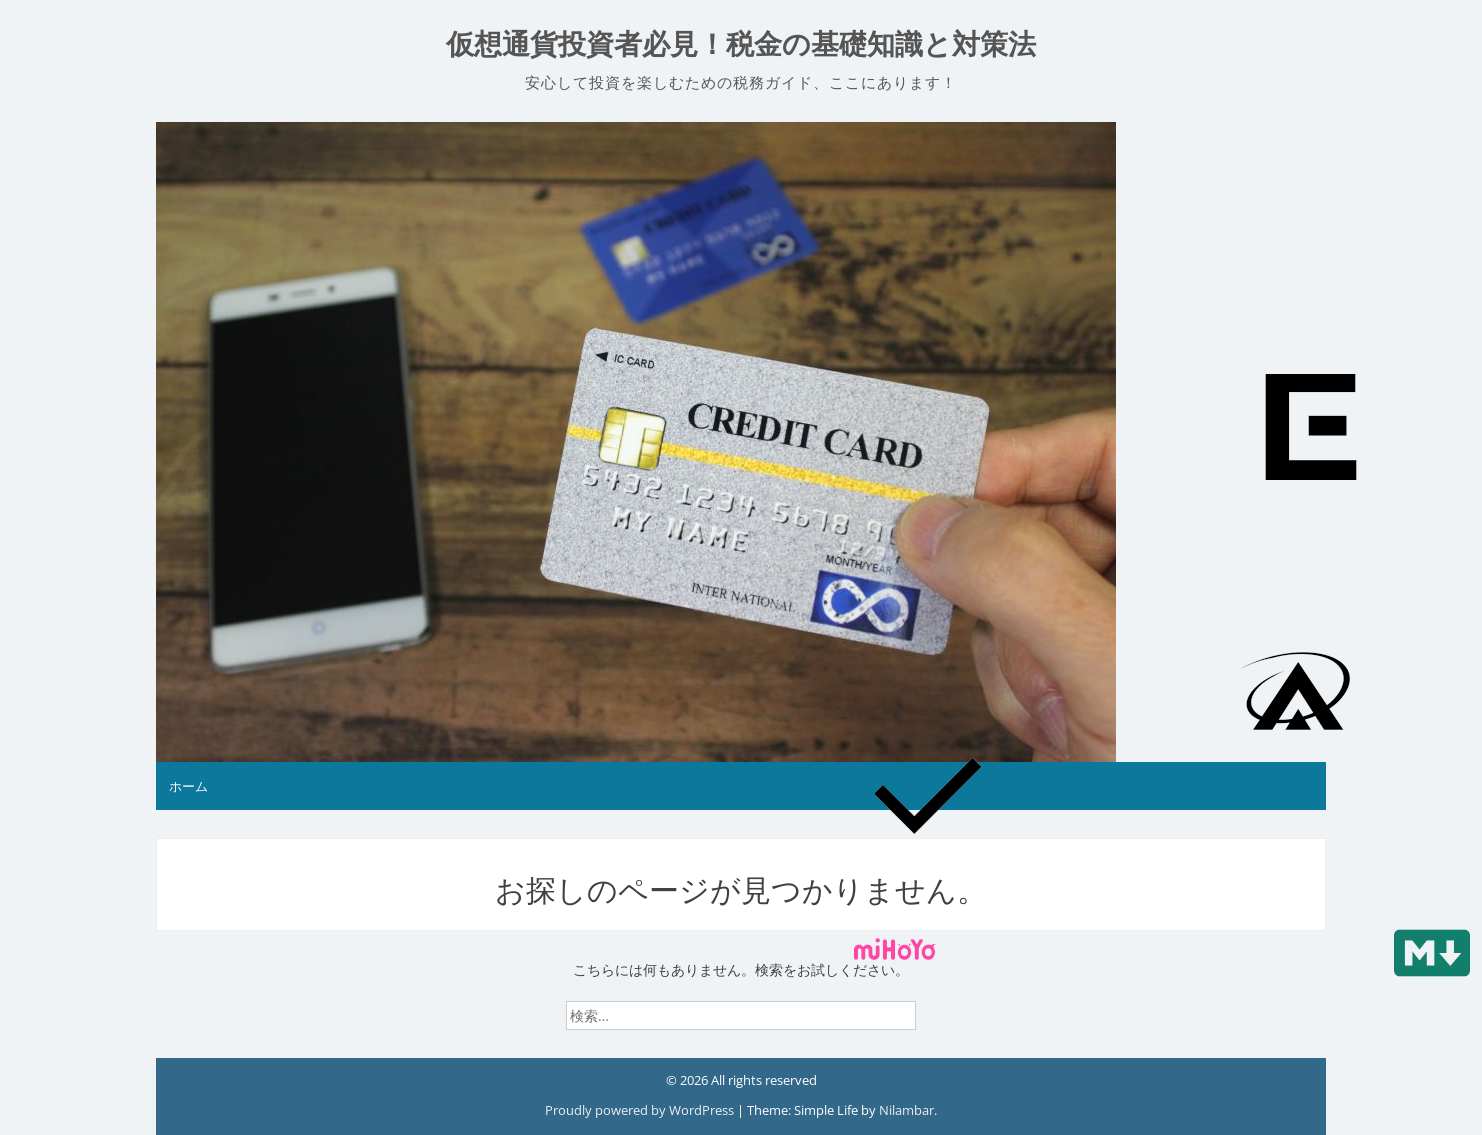  I want to click on asymmetrik company logo, so click(1295, 691).